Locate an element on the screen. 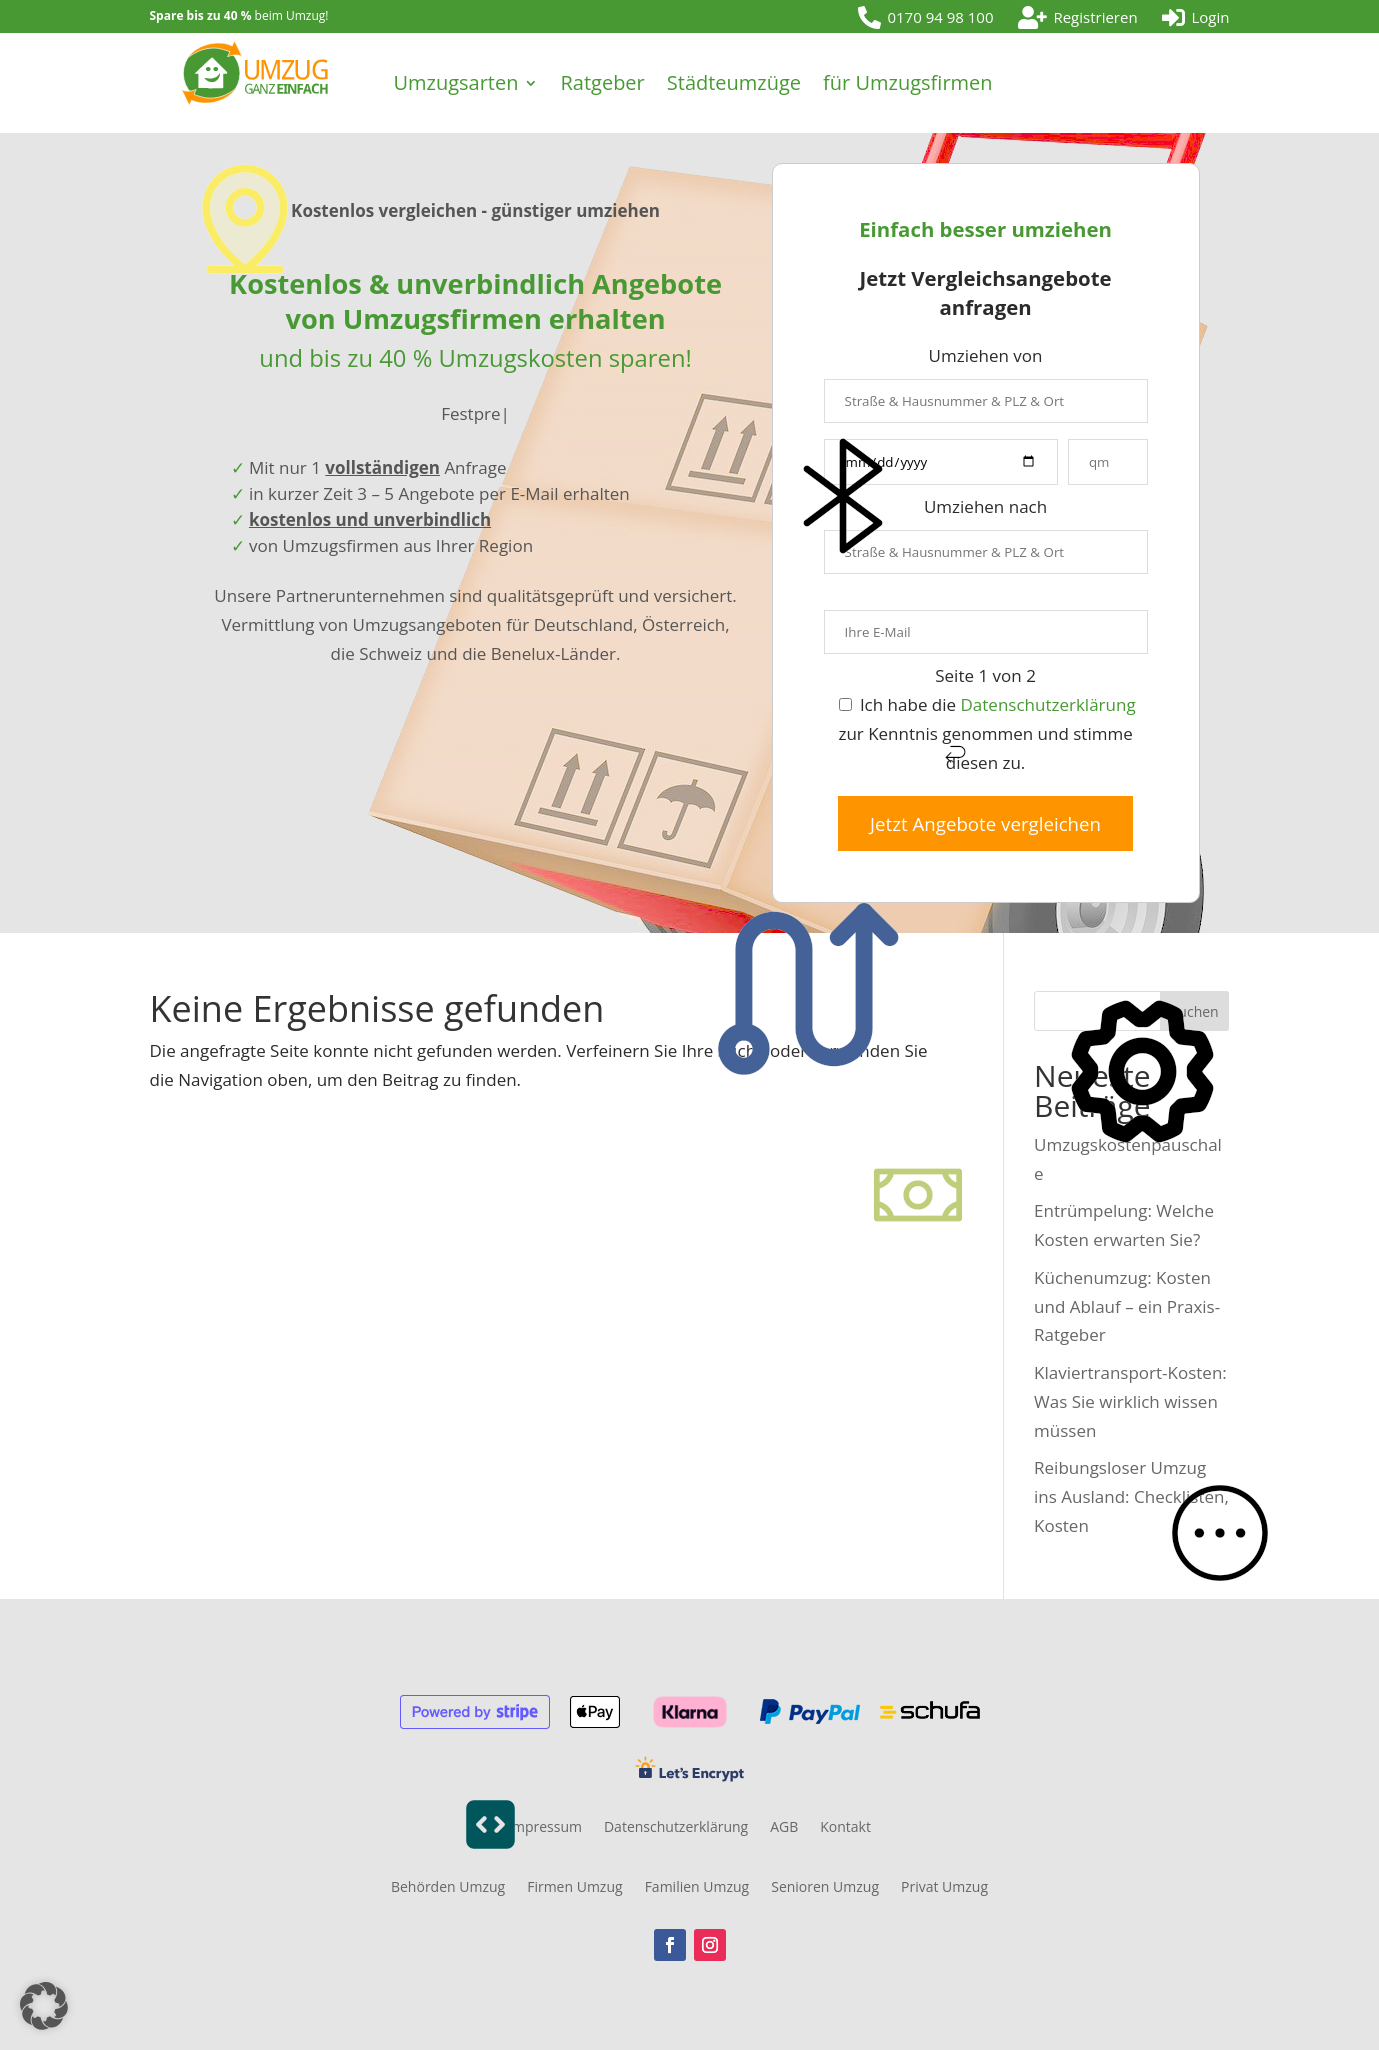  open more options menu is located at coordinates (1220, 1533).